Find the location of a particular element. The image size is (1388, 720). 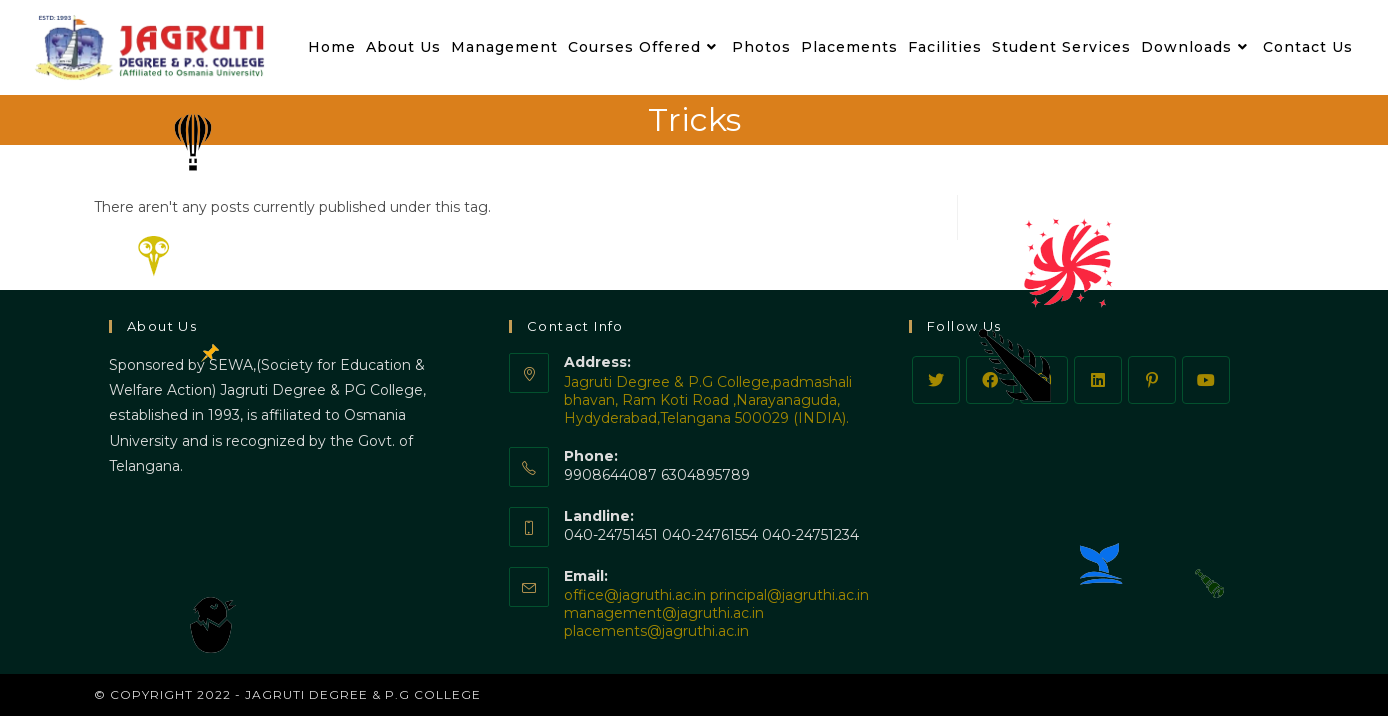

pin an item to keep it visible is located at coordinates (210, 353).